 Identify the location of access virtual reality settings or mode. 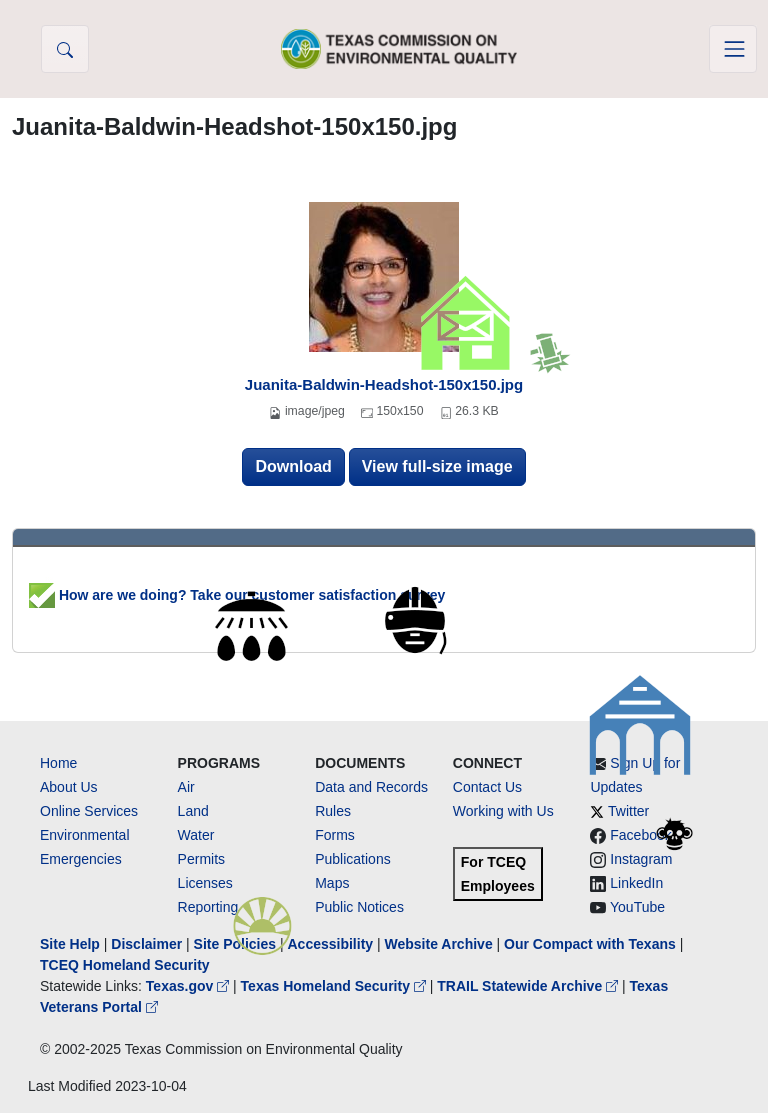
(415, 620).